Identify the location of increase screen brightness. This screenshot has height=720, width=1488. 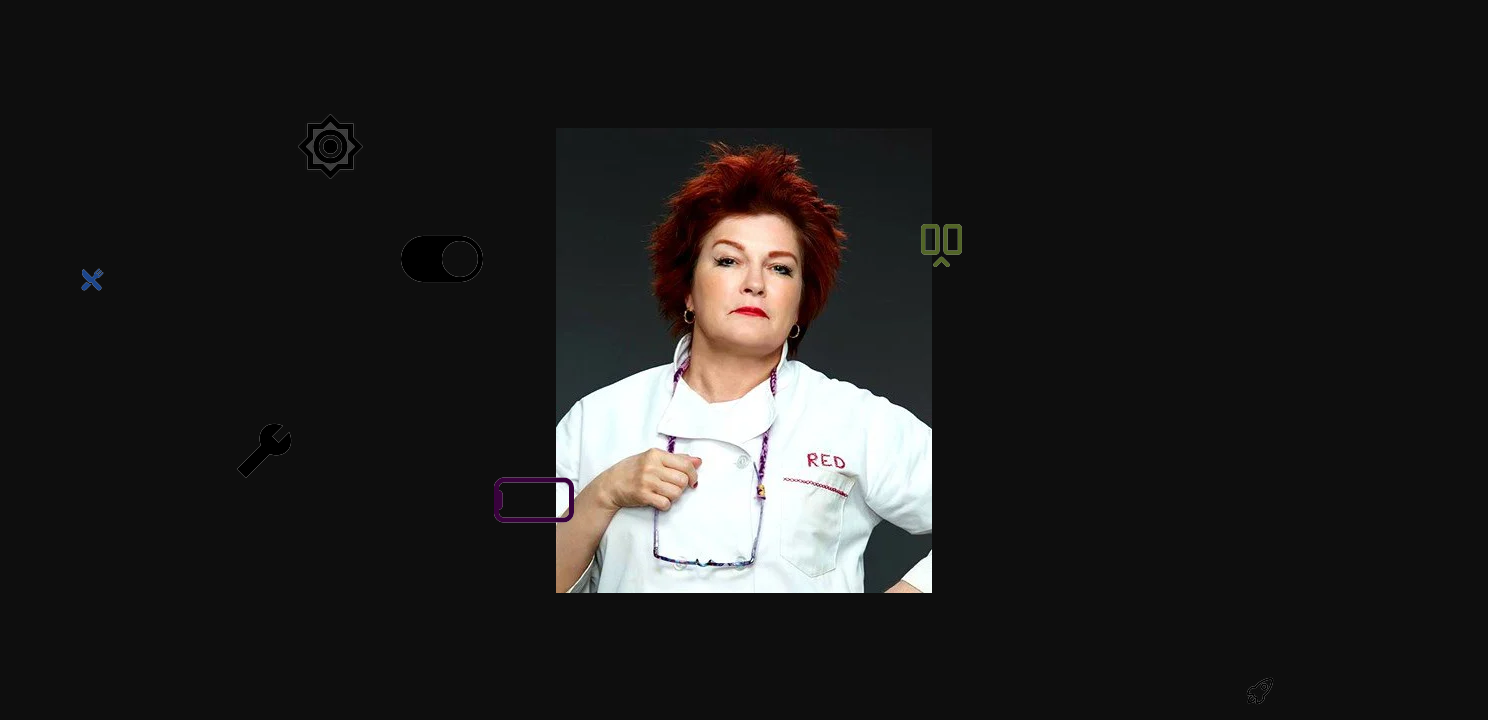
(330, 146).